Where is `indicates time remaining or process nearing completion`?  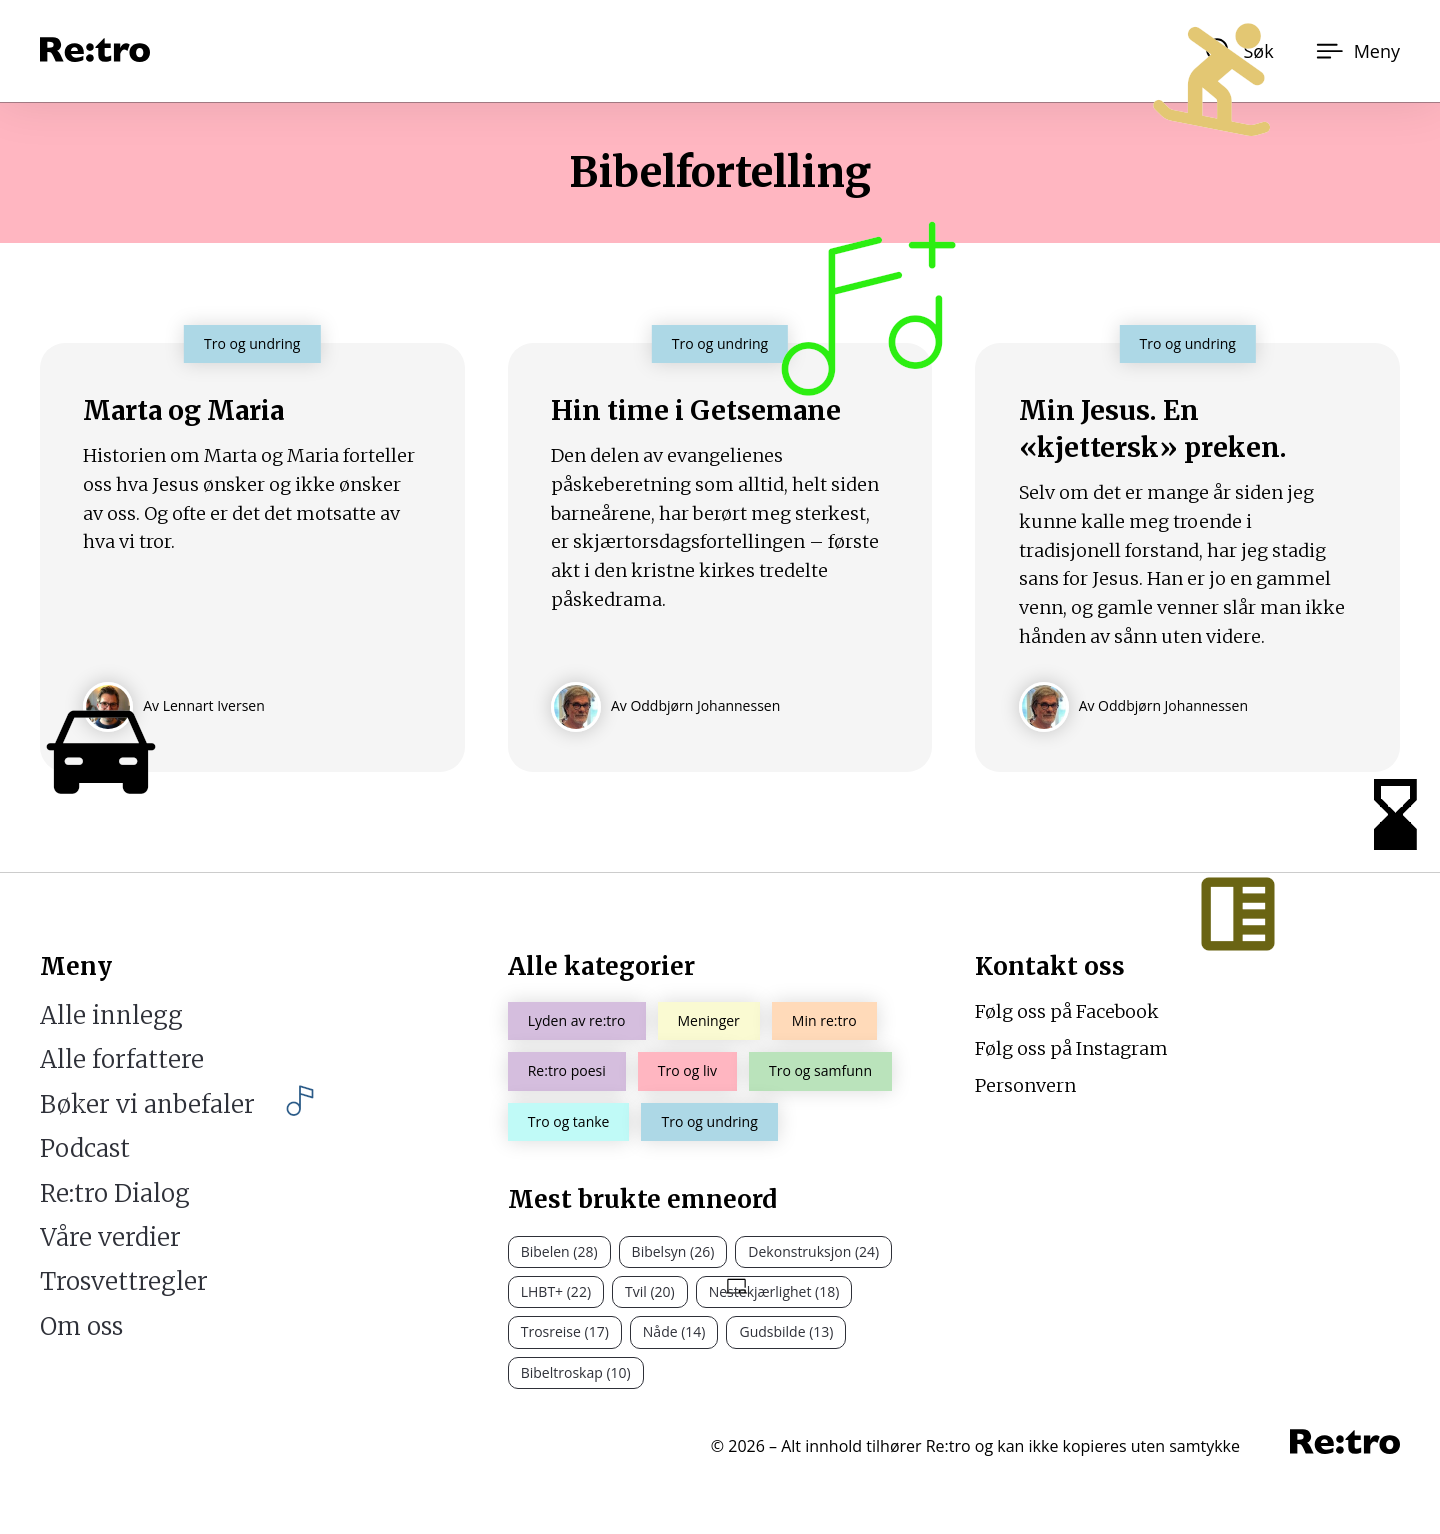 indicates time remaining or process nearing completion is located at coordinates (1395, 814).